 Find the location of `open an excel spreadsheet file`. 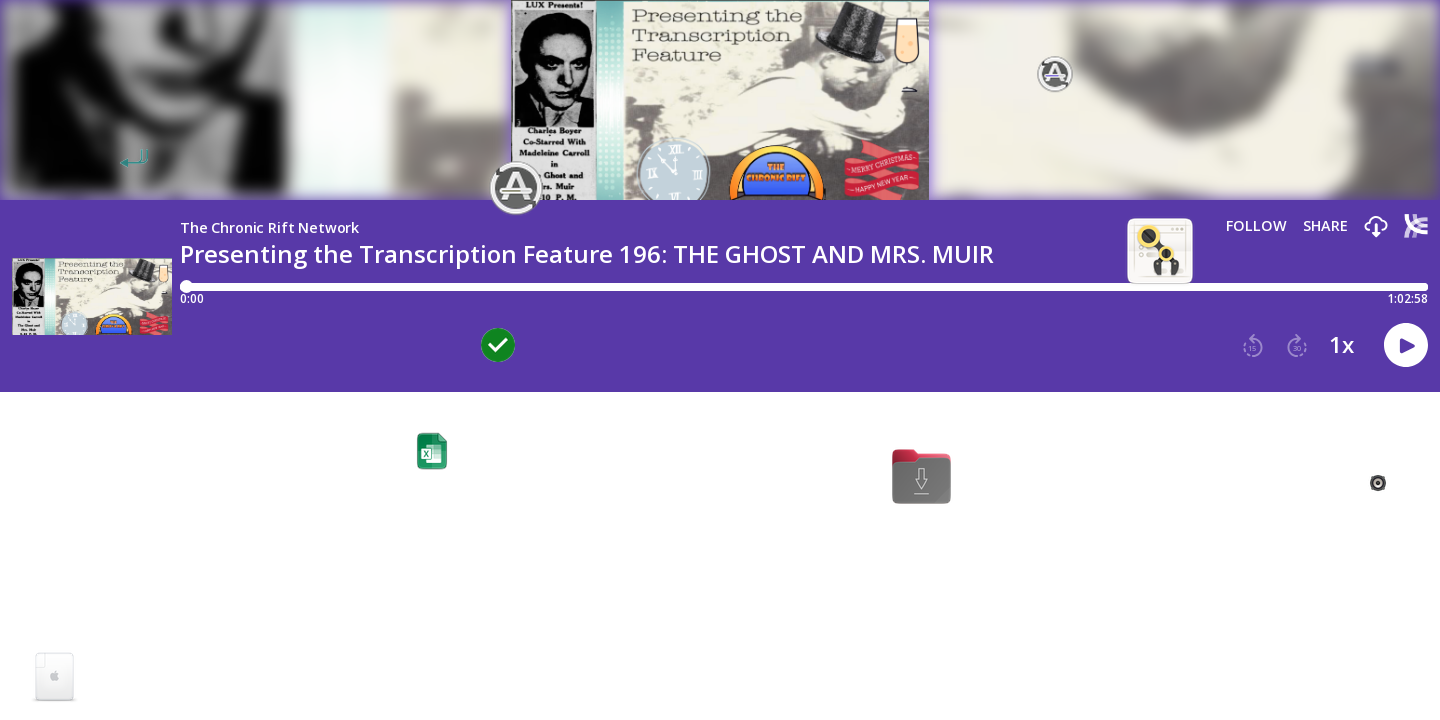

open an excel spreadsheet file is located at coordinates (432, 451).